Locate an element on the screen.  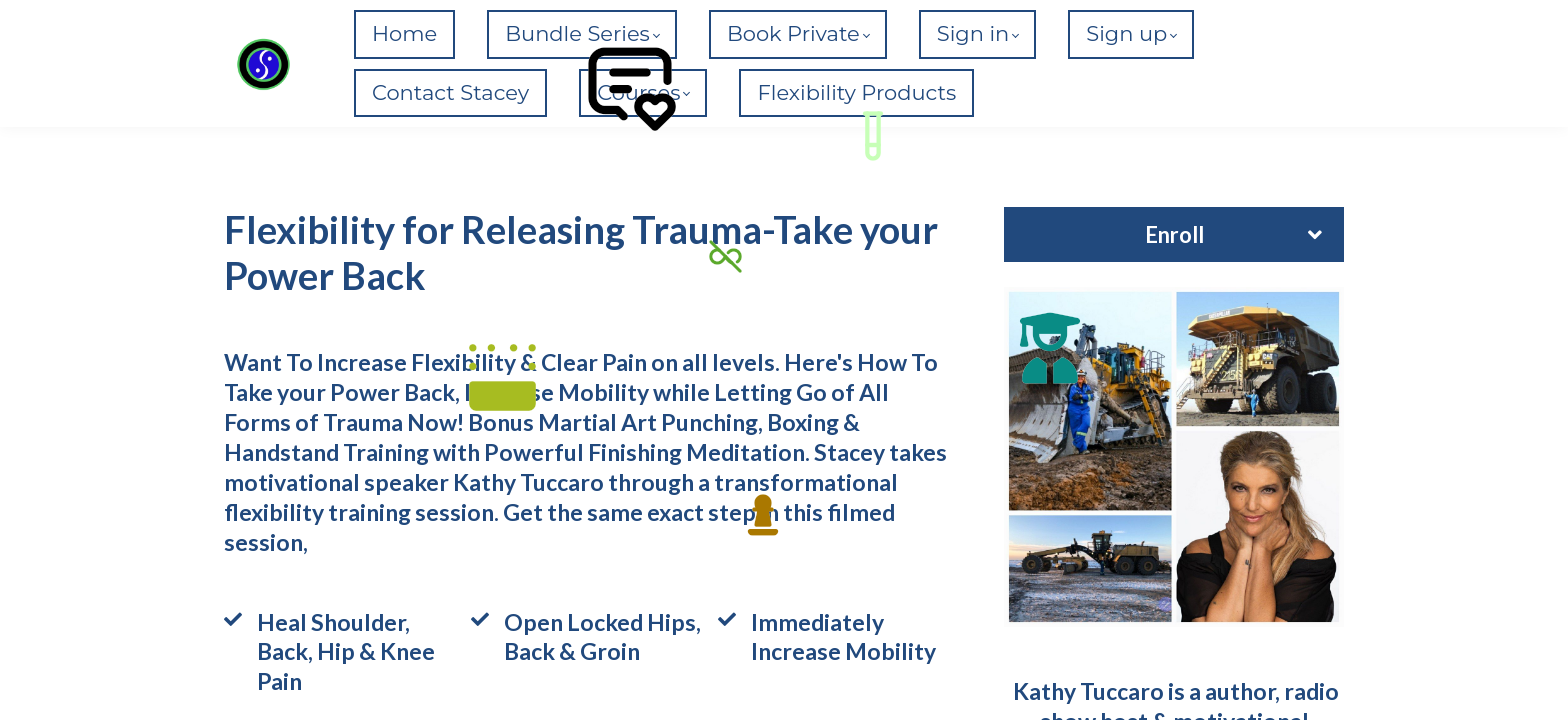
access experimental or beta features is located at coordinates (873, 136).